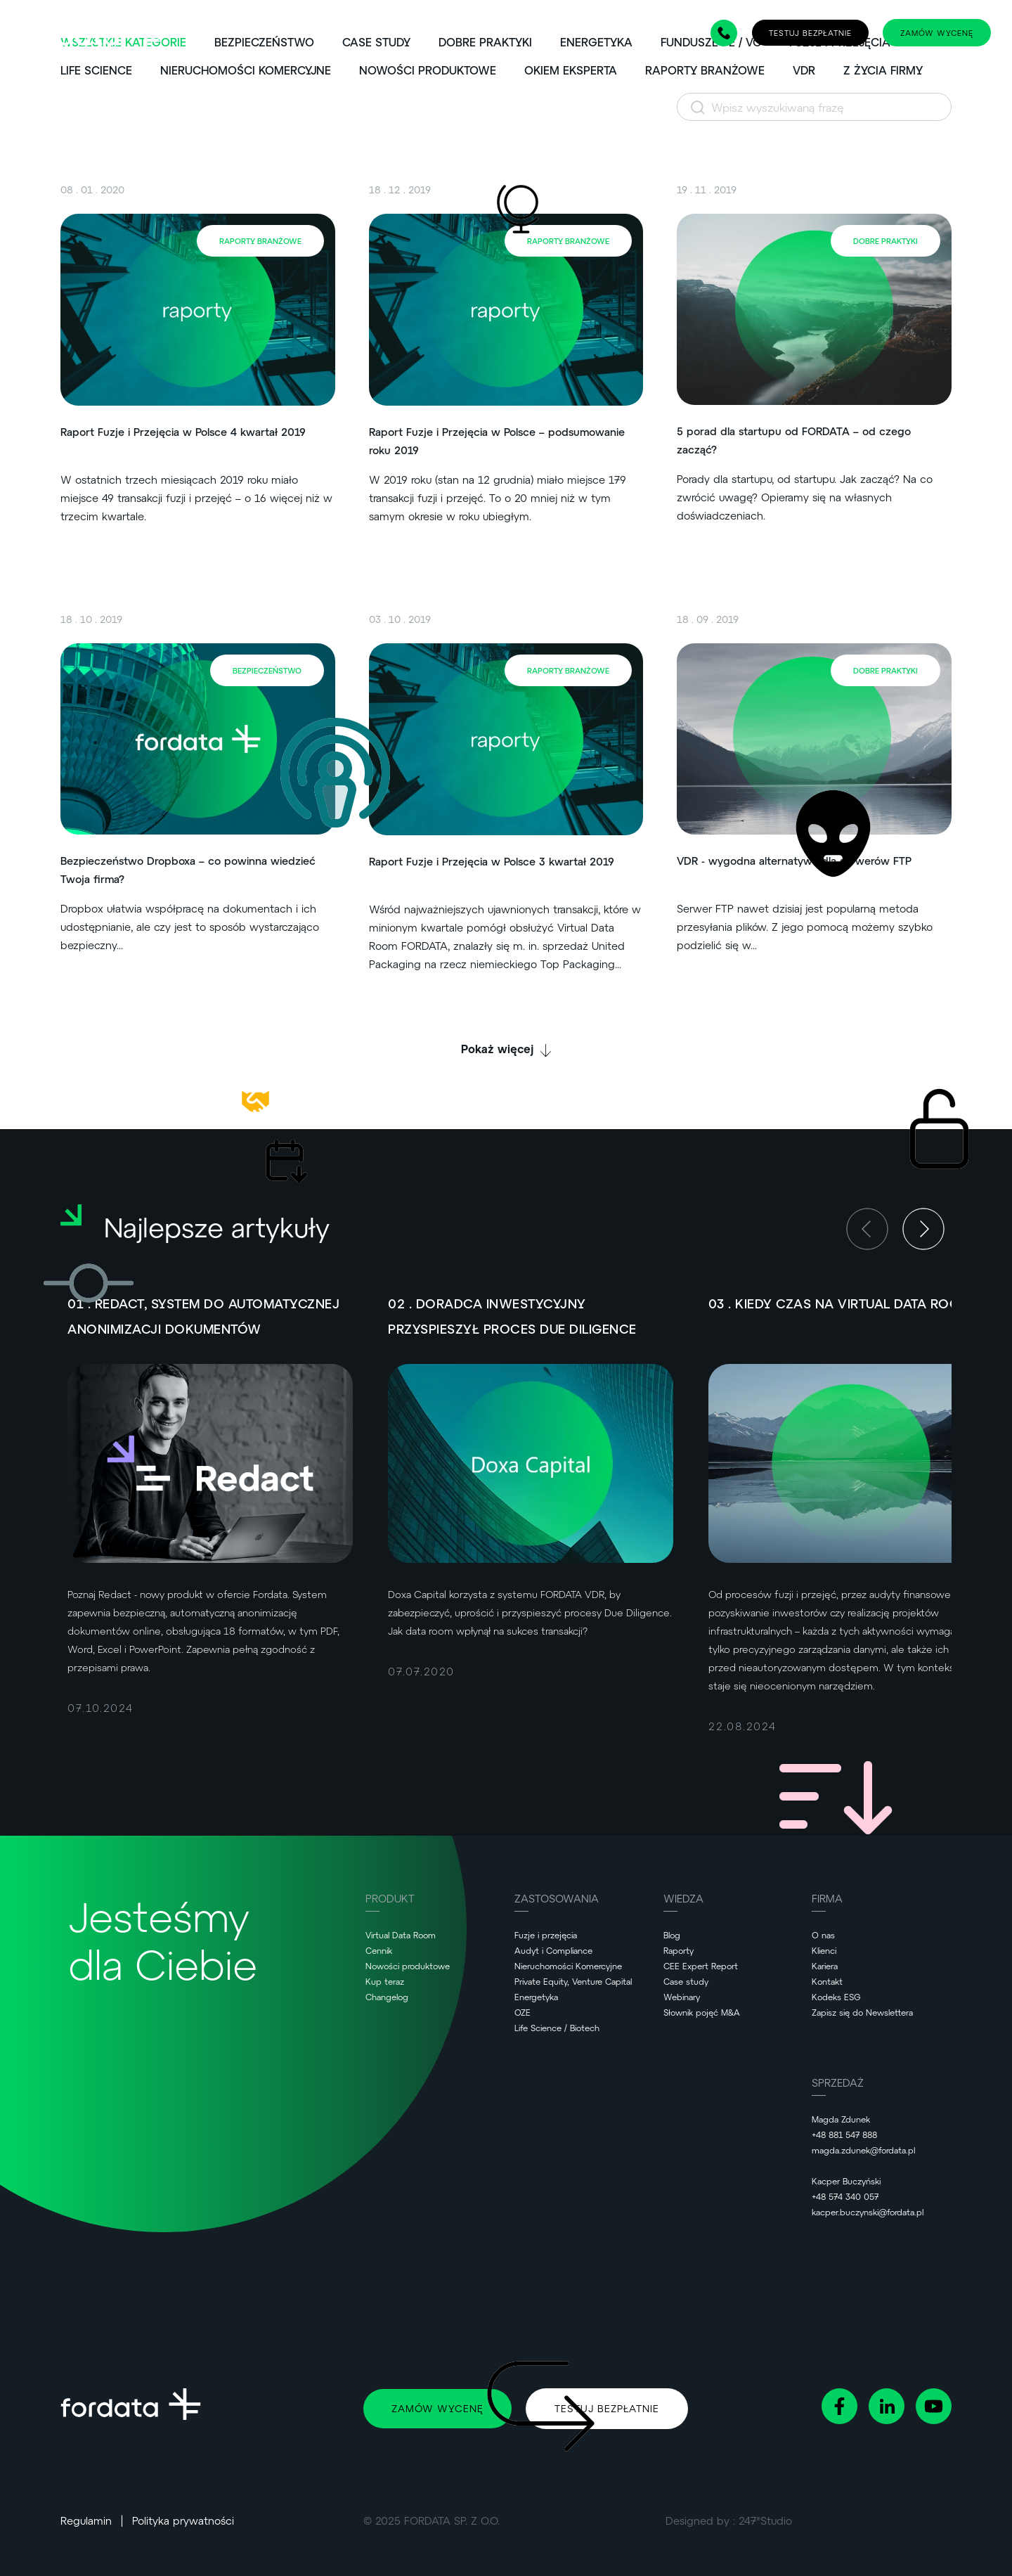 The image size is (1012, 2576). Describe the element at coordinates (285, 1160) in the screenshot. I see `download calendar or export schedule` at that location.